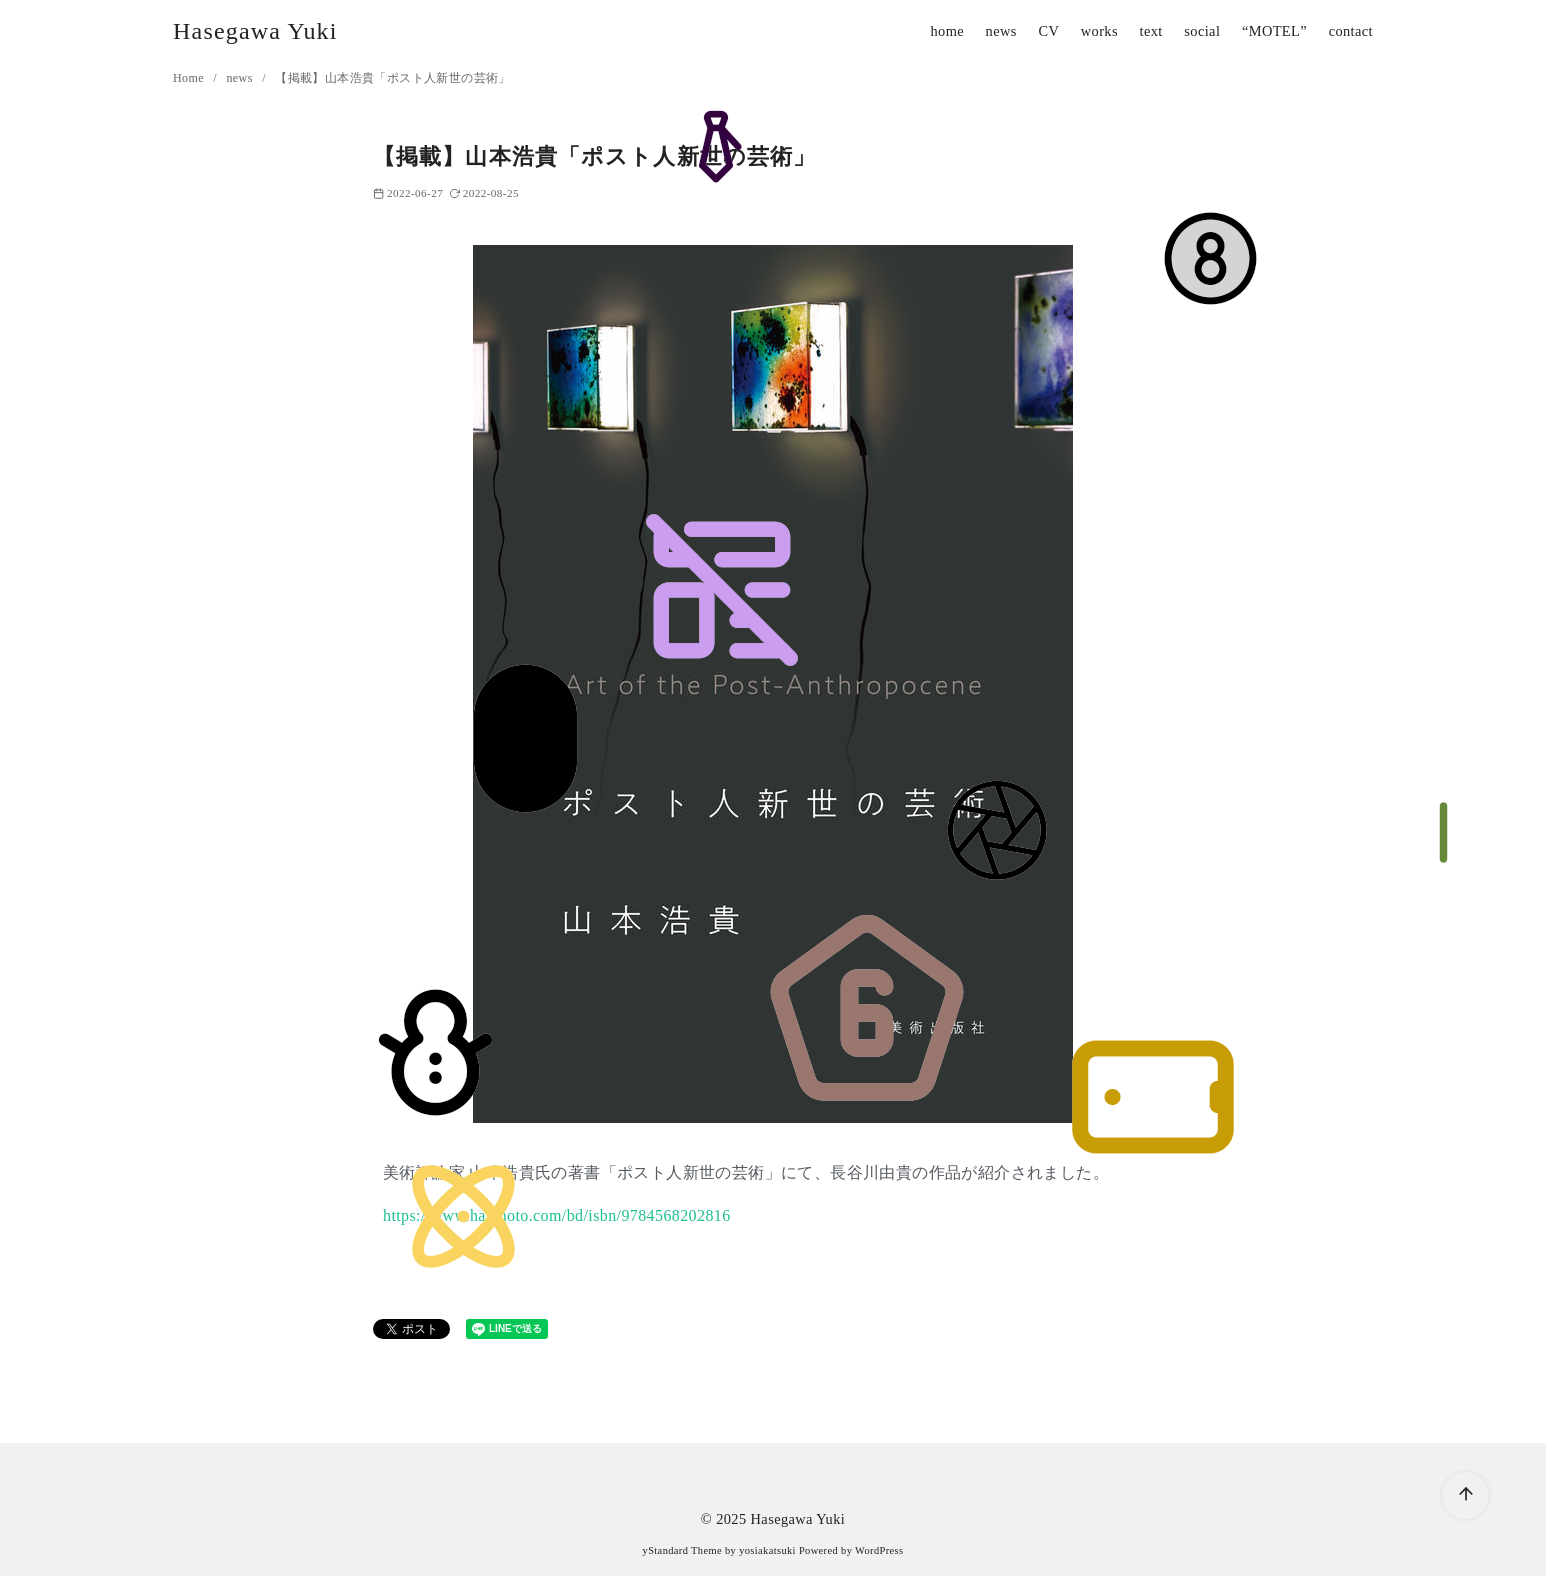 The width and height of the screenshot is (1546, 1576). What do you see at coordinates (722, 590) in the screenshot?
I see `disable template mode` at bounding box center [722, 590].